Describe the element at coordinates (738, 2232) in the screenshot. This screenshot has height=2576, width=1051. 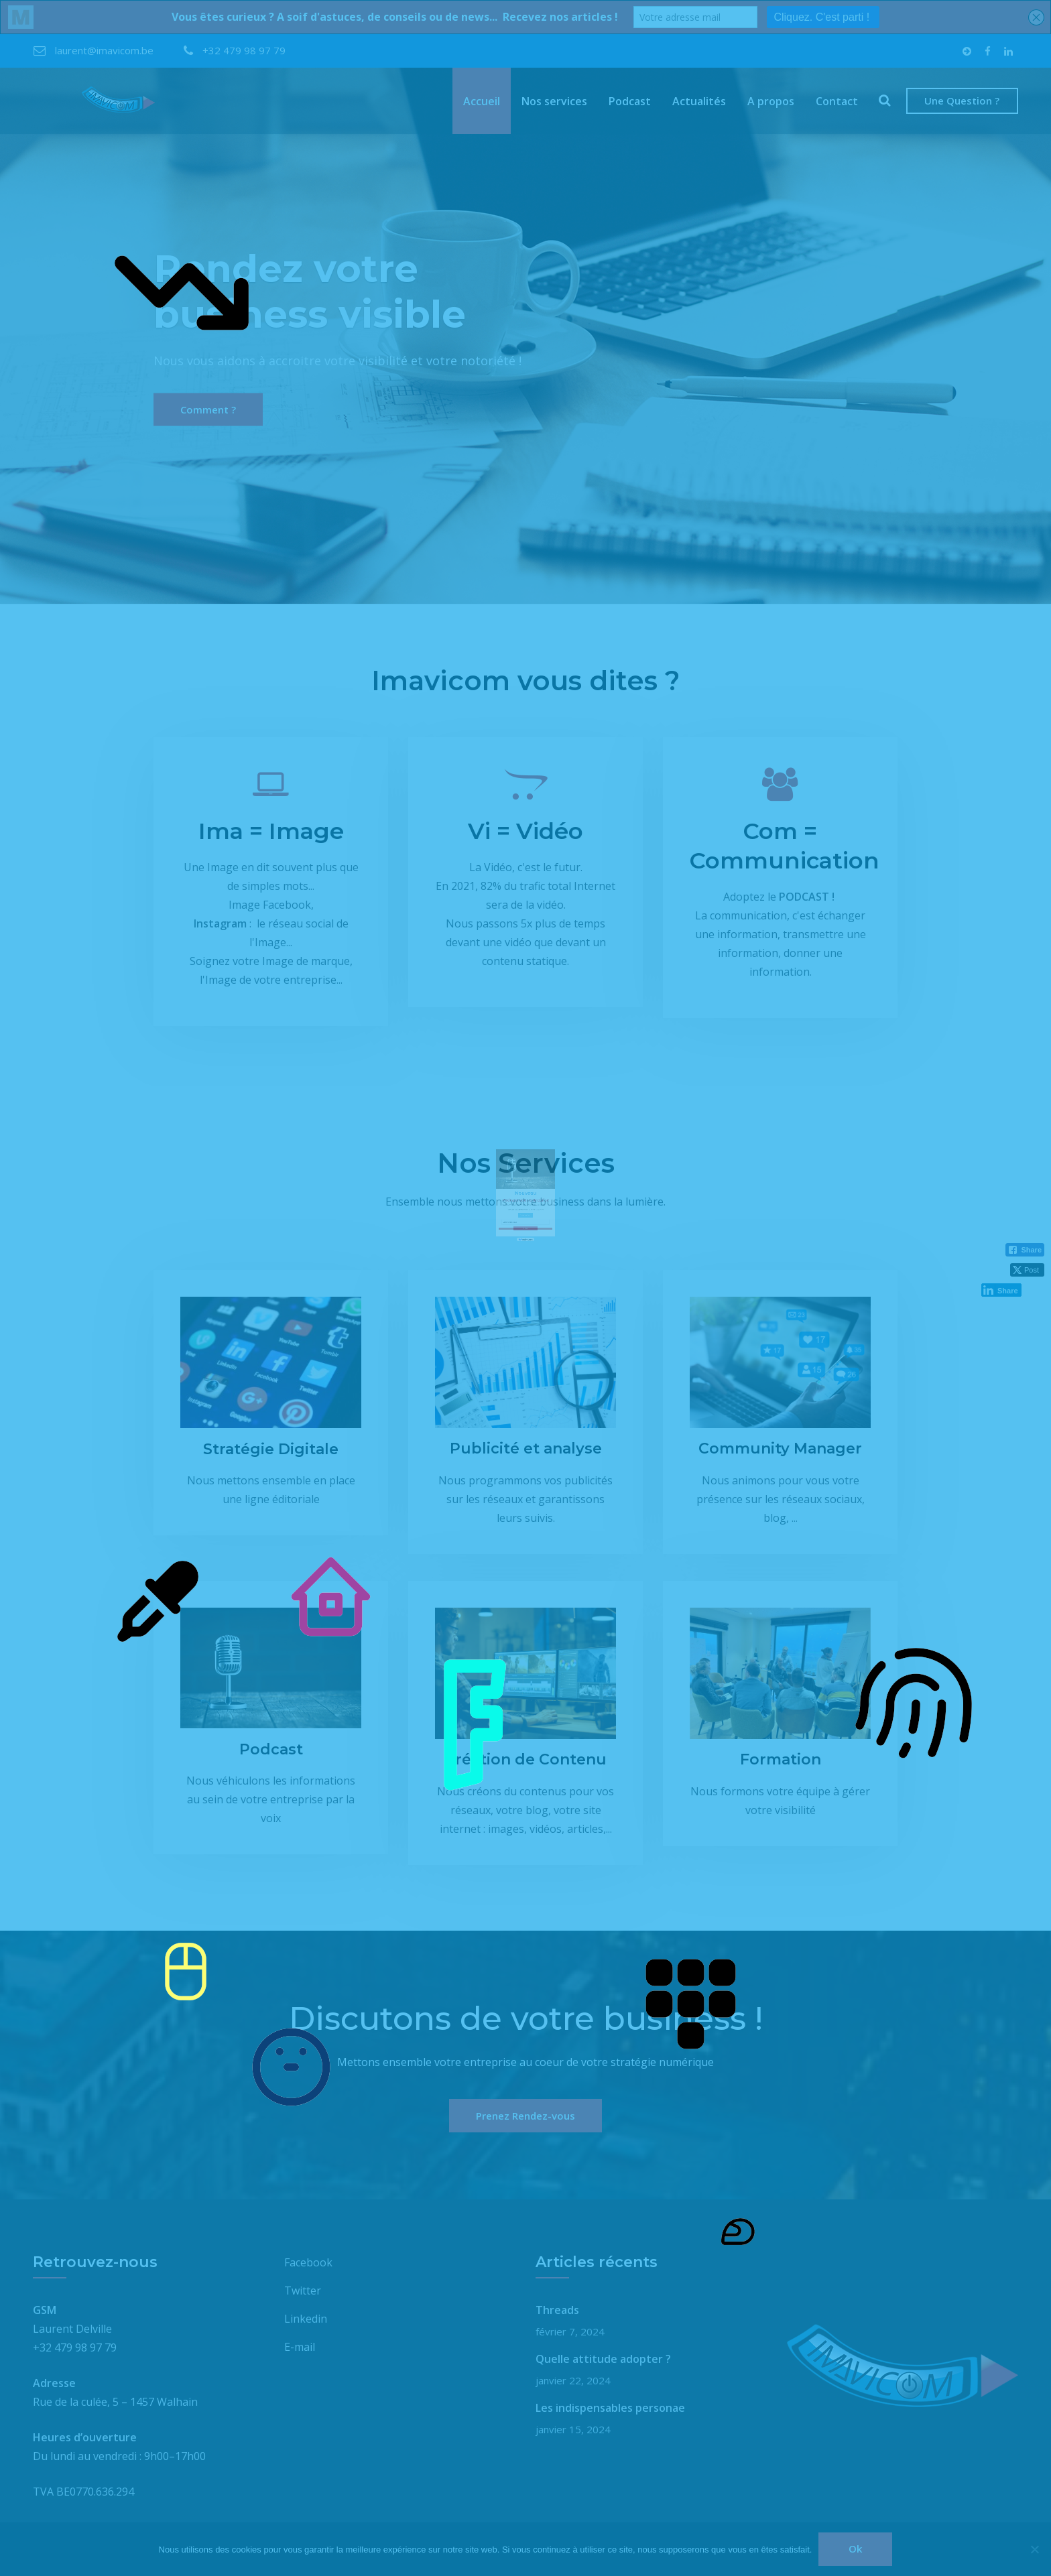
I see `access motorsports or racing content` at that location.